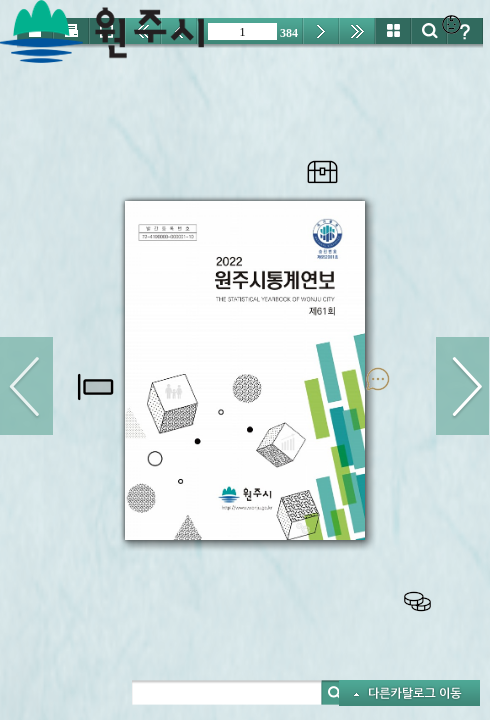 The width and height of the screenshot is (490, 720). What do you see at coordinates (322, 172) in the screenshot?
I see `access your rewards or collectibles` at bounding box center [322, 172].